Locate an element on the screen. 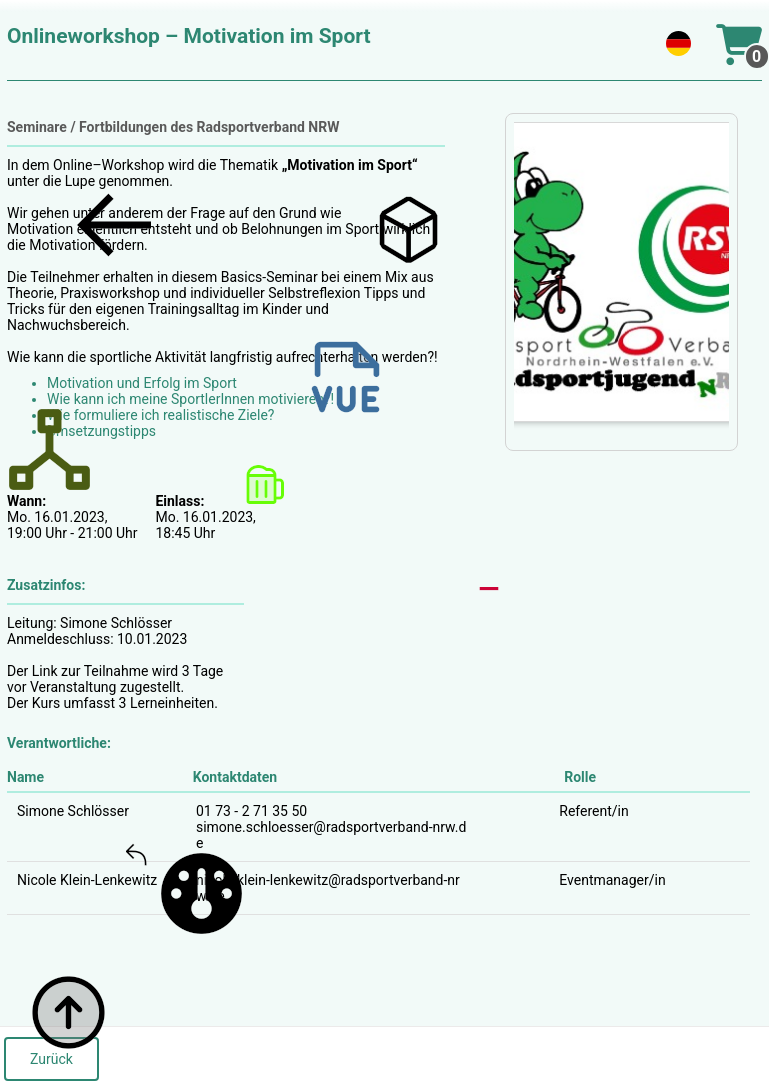  minimize or collapse a window is located at coordinates (489, 587).